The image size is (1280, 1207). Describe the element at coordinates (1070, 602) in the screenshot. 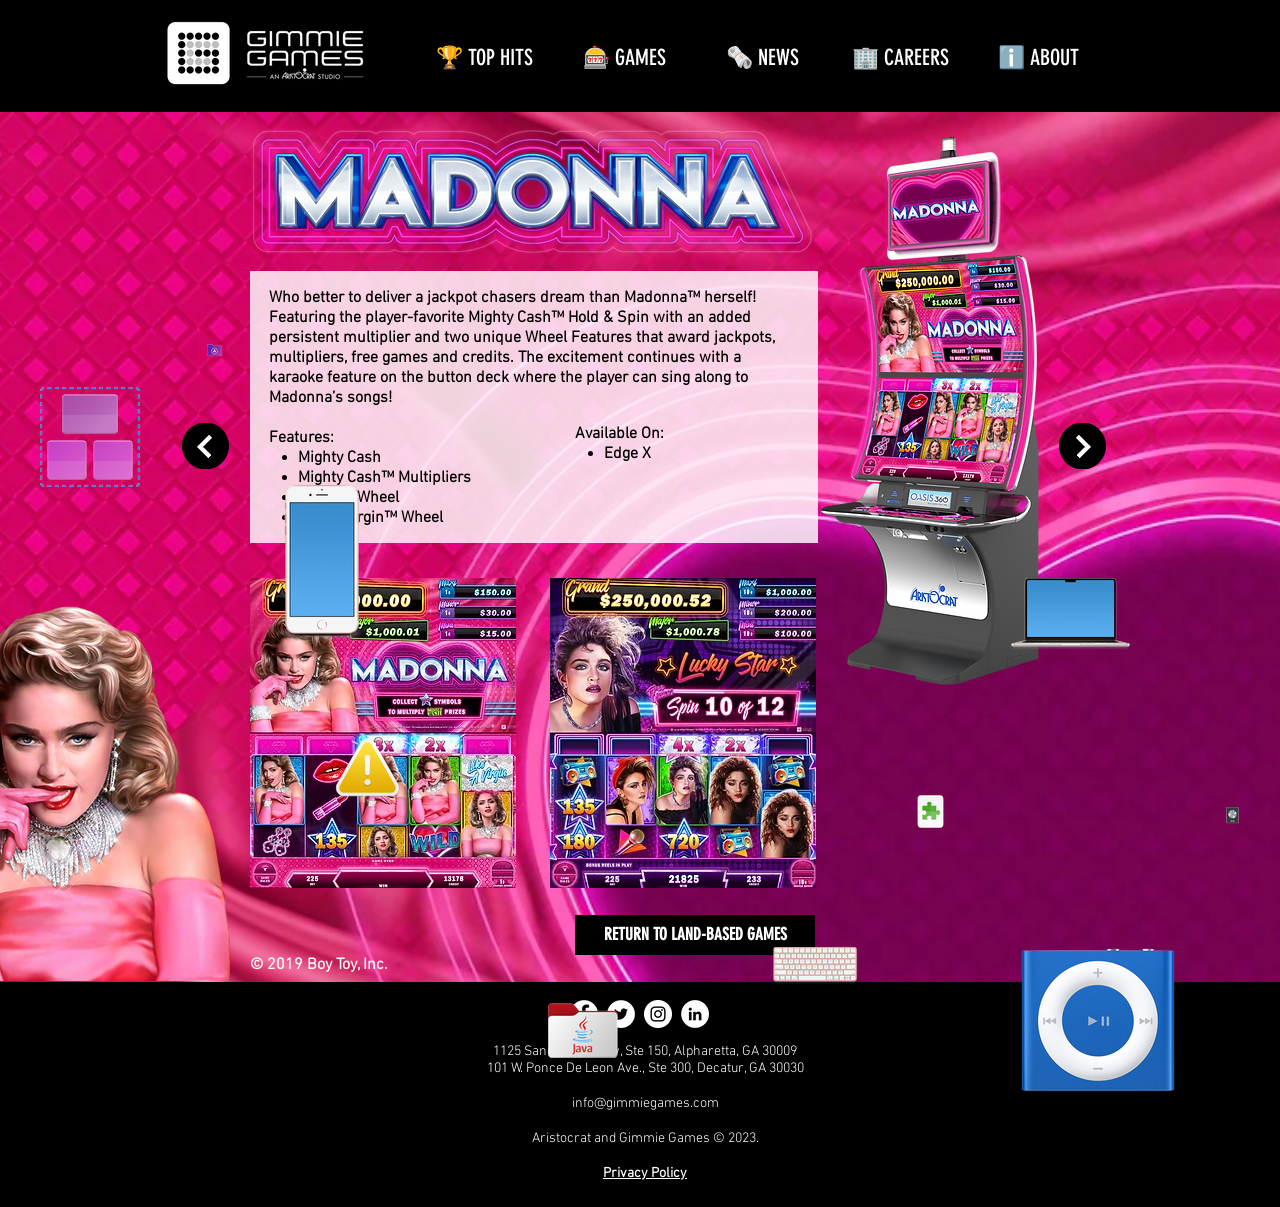

I see `represents this macbook air device in system settings` at that location.